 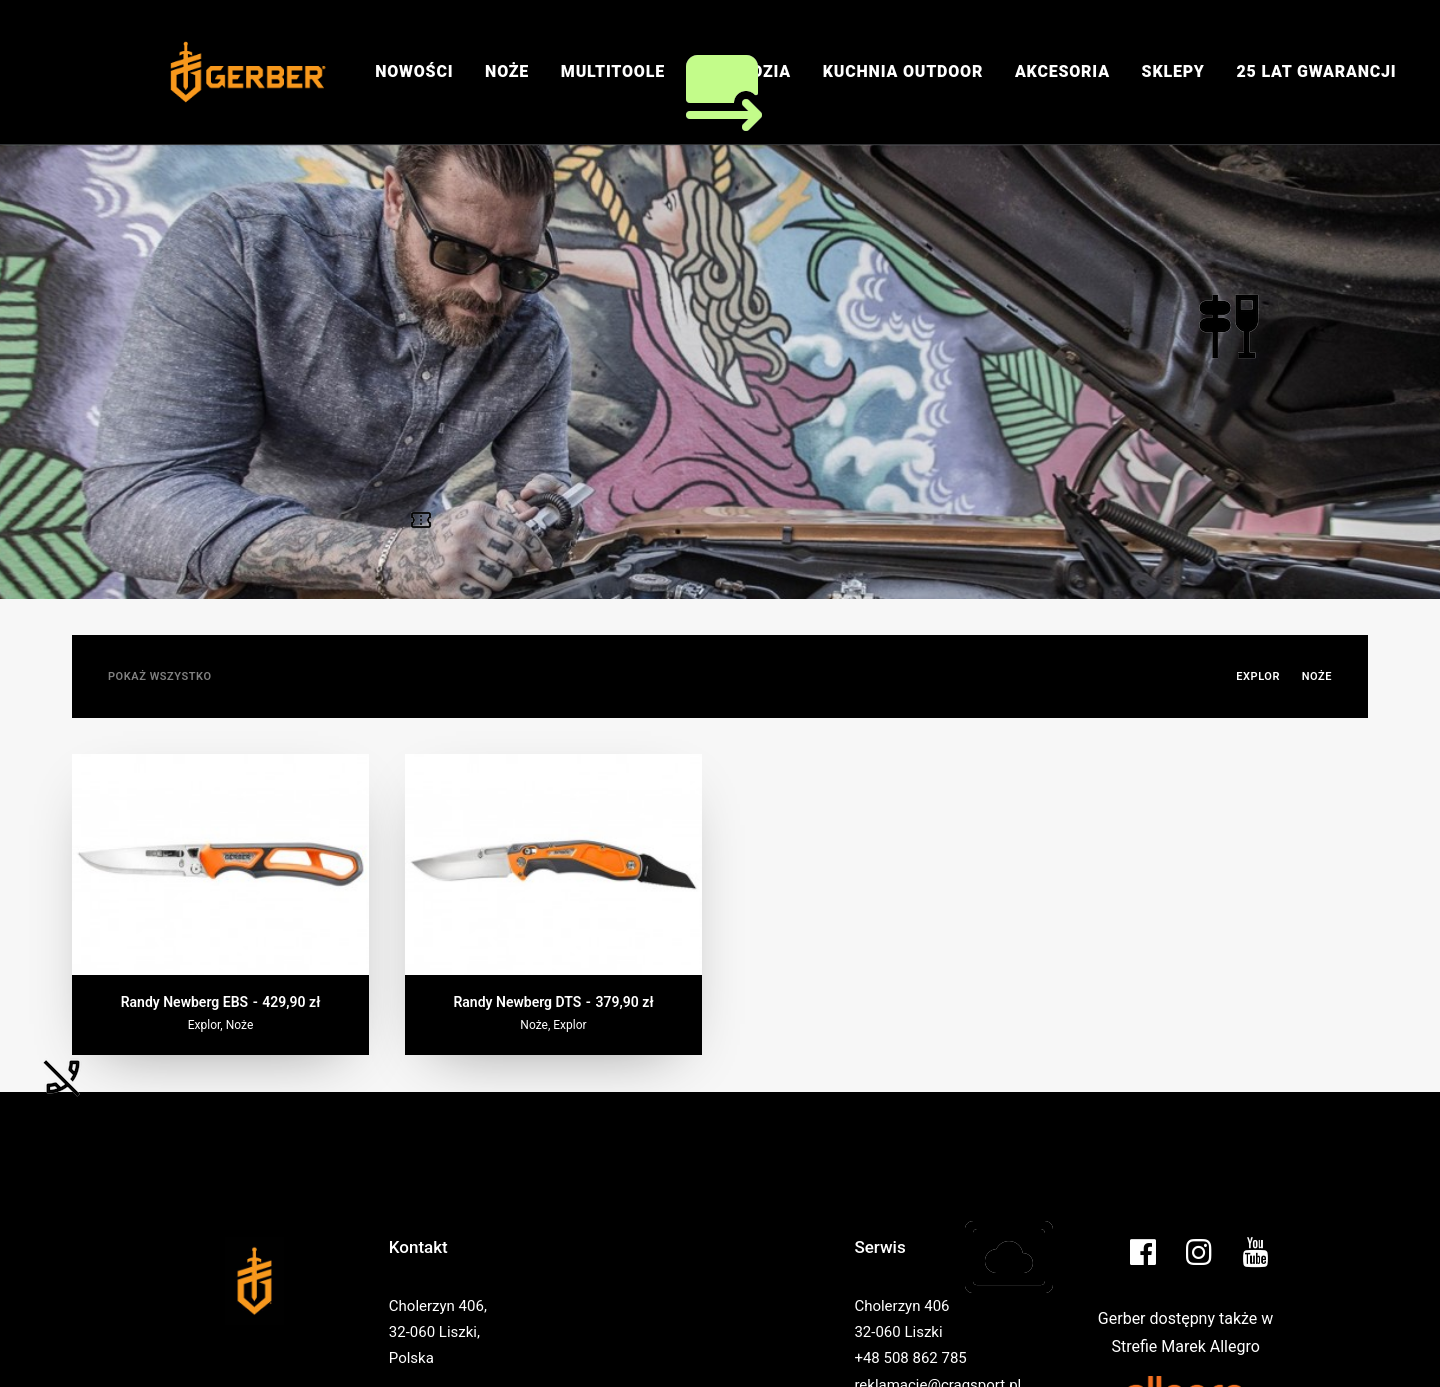 What do you see at coordinates (722, 91) in the screenshot?
I see `auto-fit content to the right edge` at bounding box center [722, 91].